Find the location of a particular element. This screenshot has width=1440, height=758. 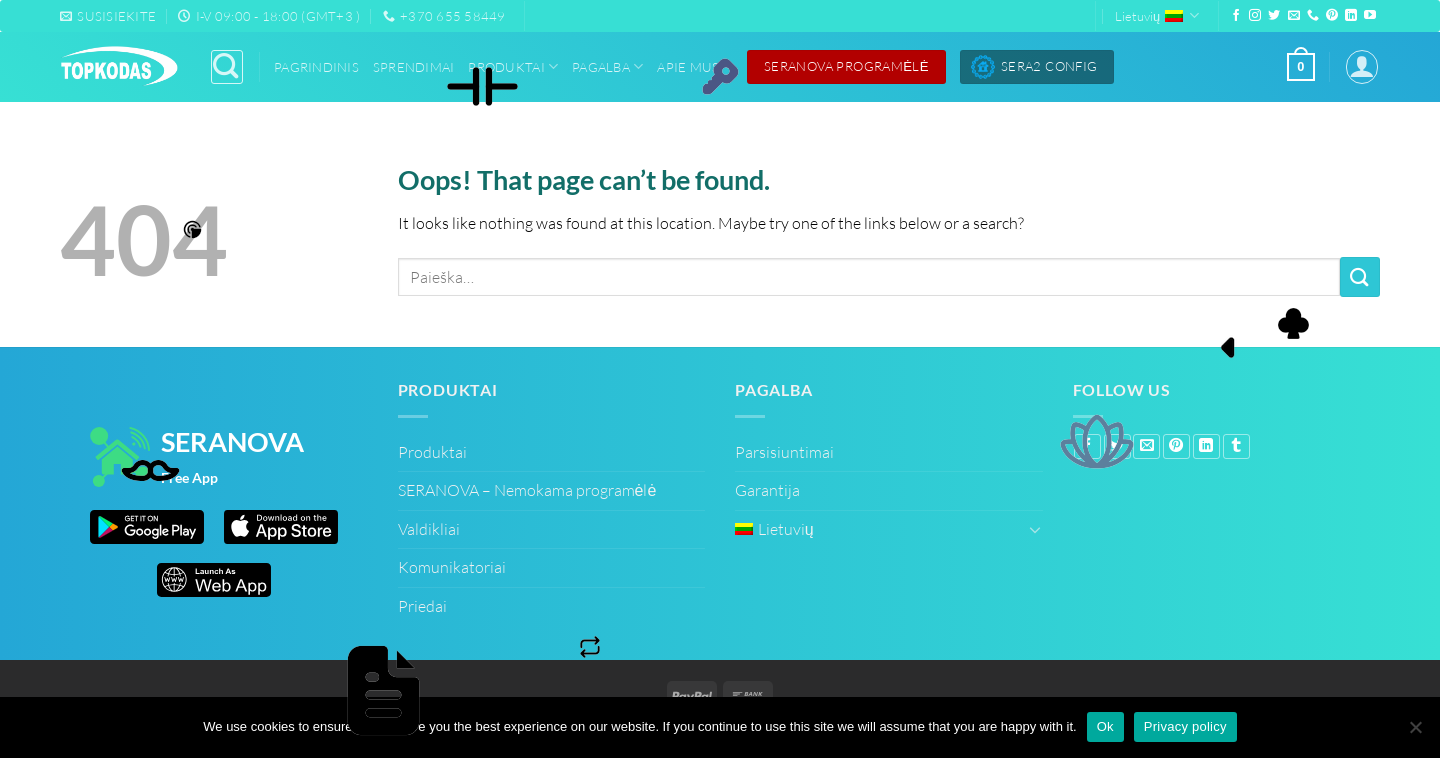

access meditation or mindfulness features is located at coordinates (1097, 444).